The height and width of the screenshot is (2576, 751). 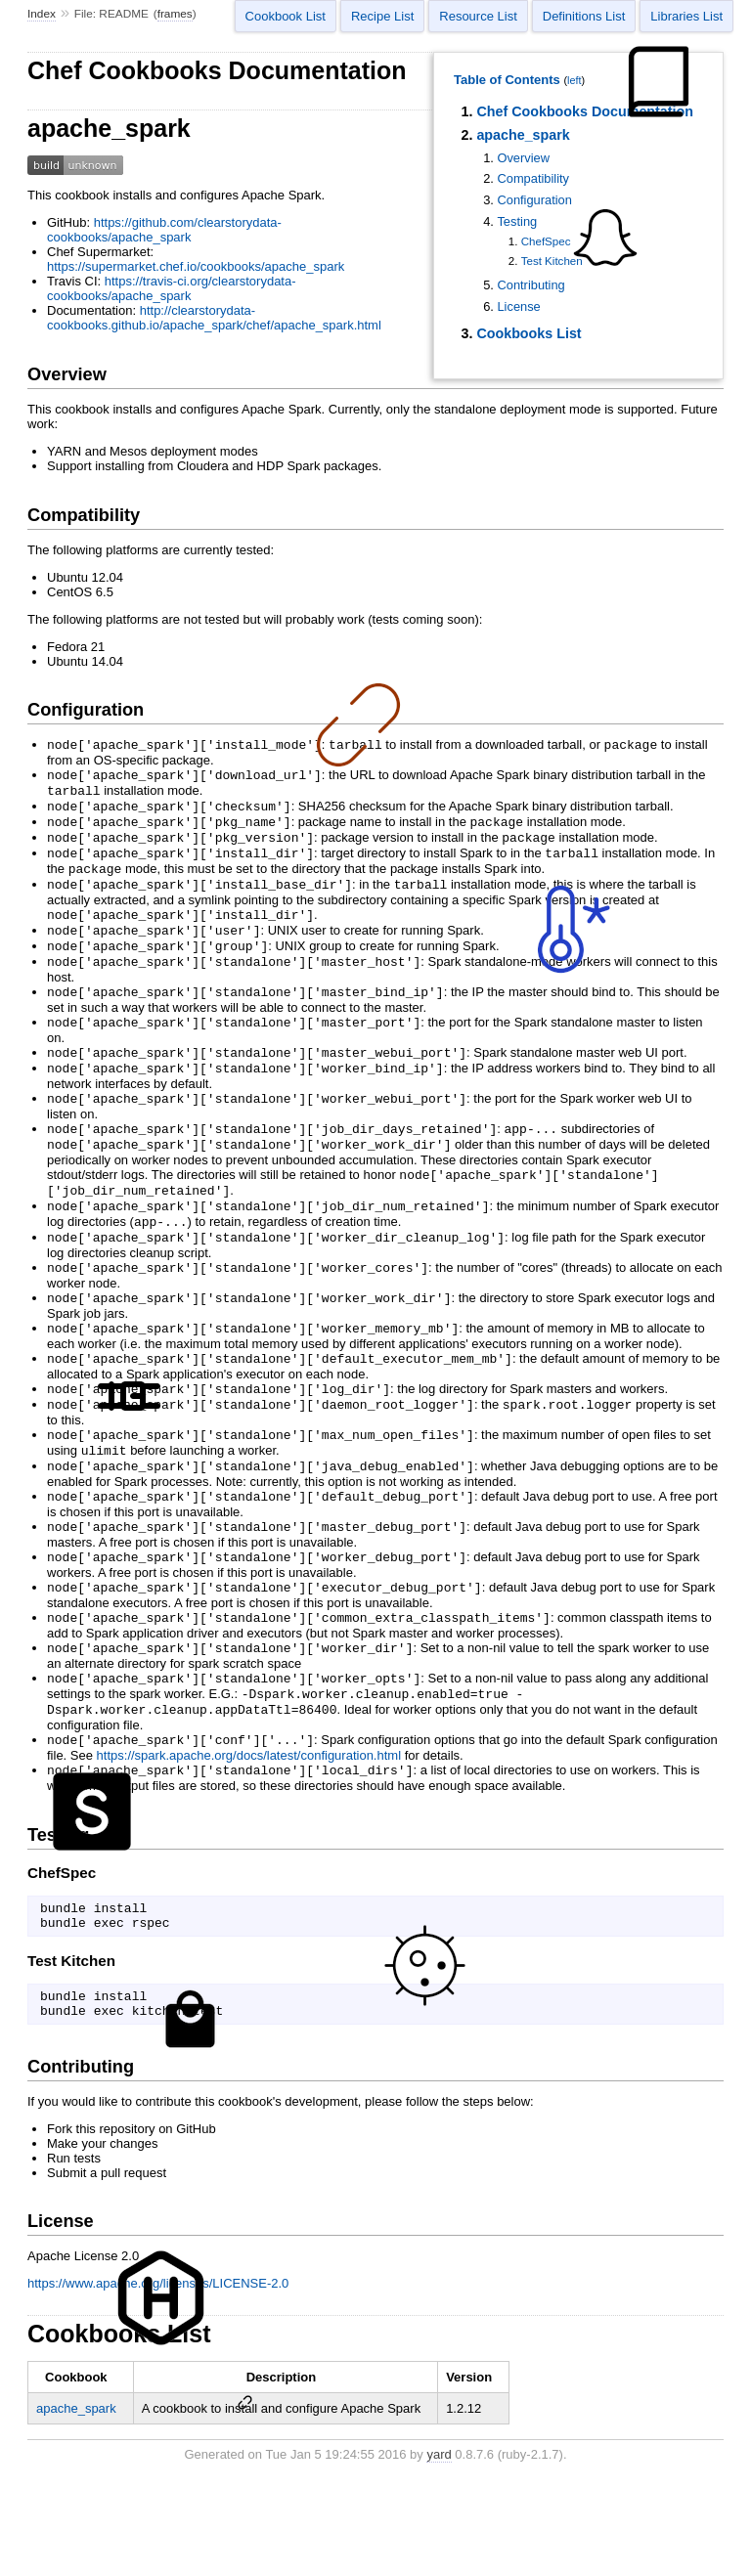 What do you see at coordinates (190, 2020) in the screenshot?
I see `open shopping or store section` at bounding box center [190, 2020].